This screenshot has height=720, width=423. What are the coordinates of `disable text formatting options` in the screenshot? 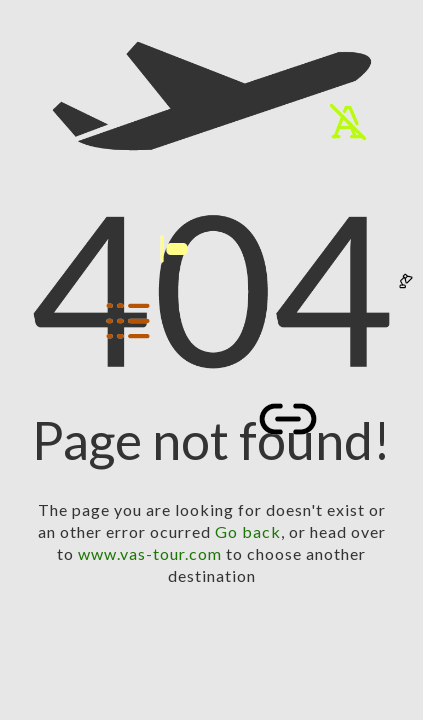 It's located at (348, 122).